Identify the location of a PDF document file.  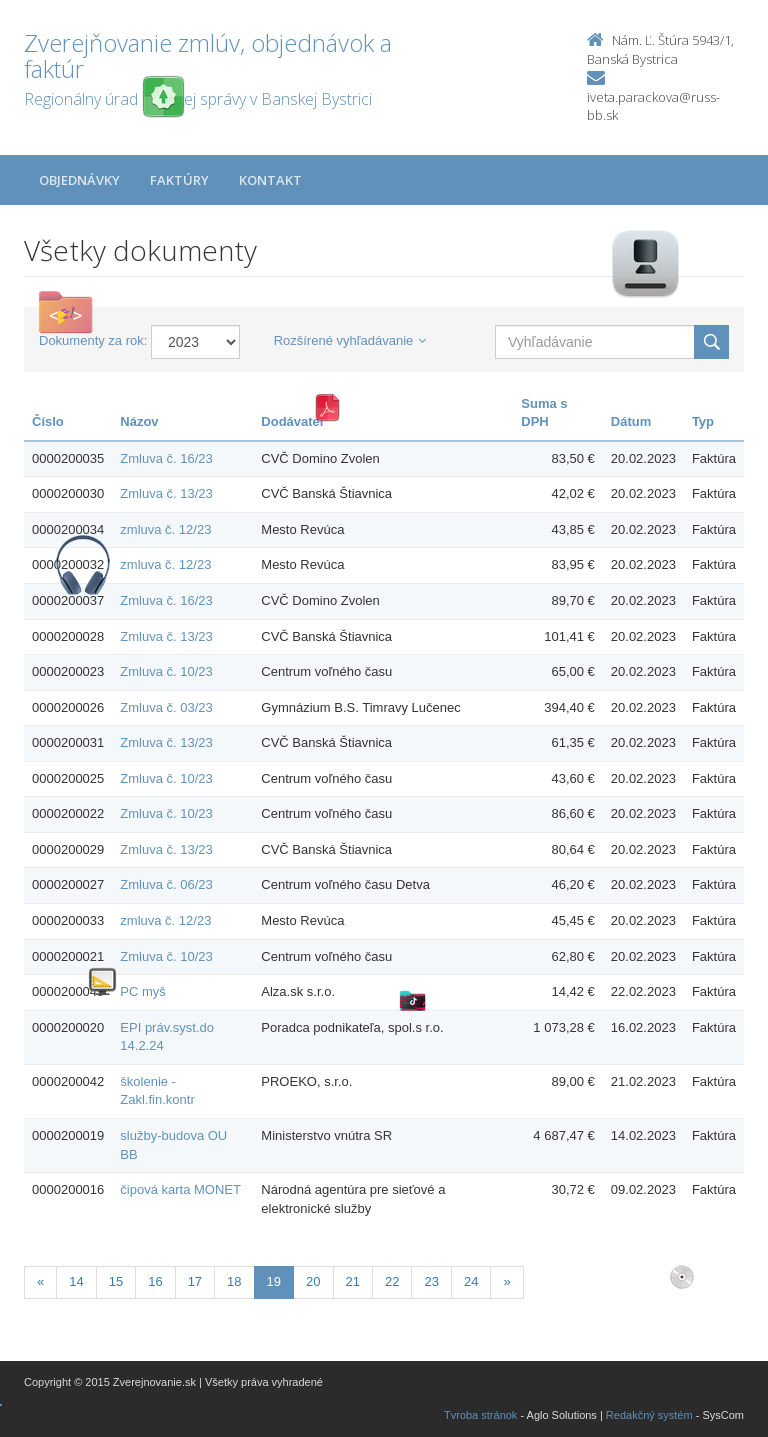
(327, 407).